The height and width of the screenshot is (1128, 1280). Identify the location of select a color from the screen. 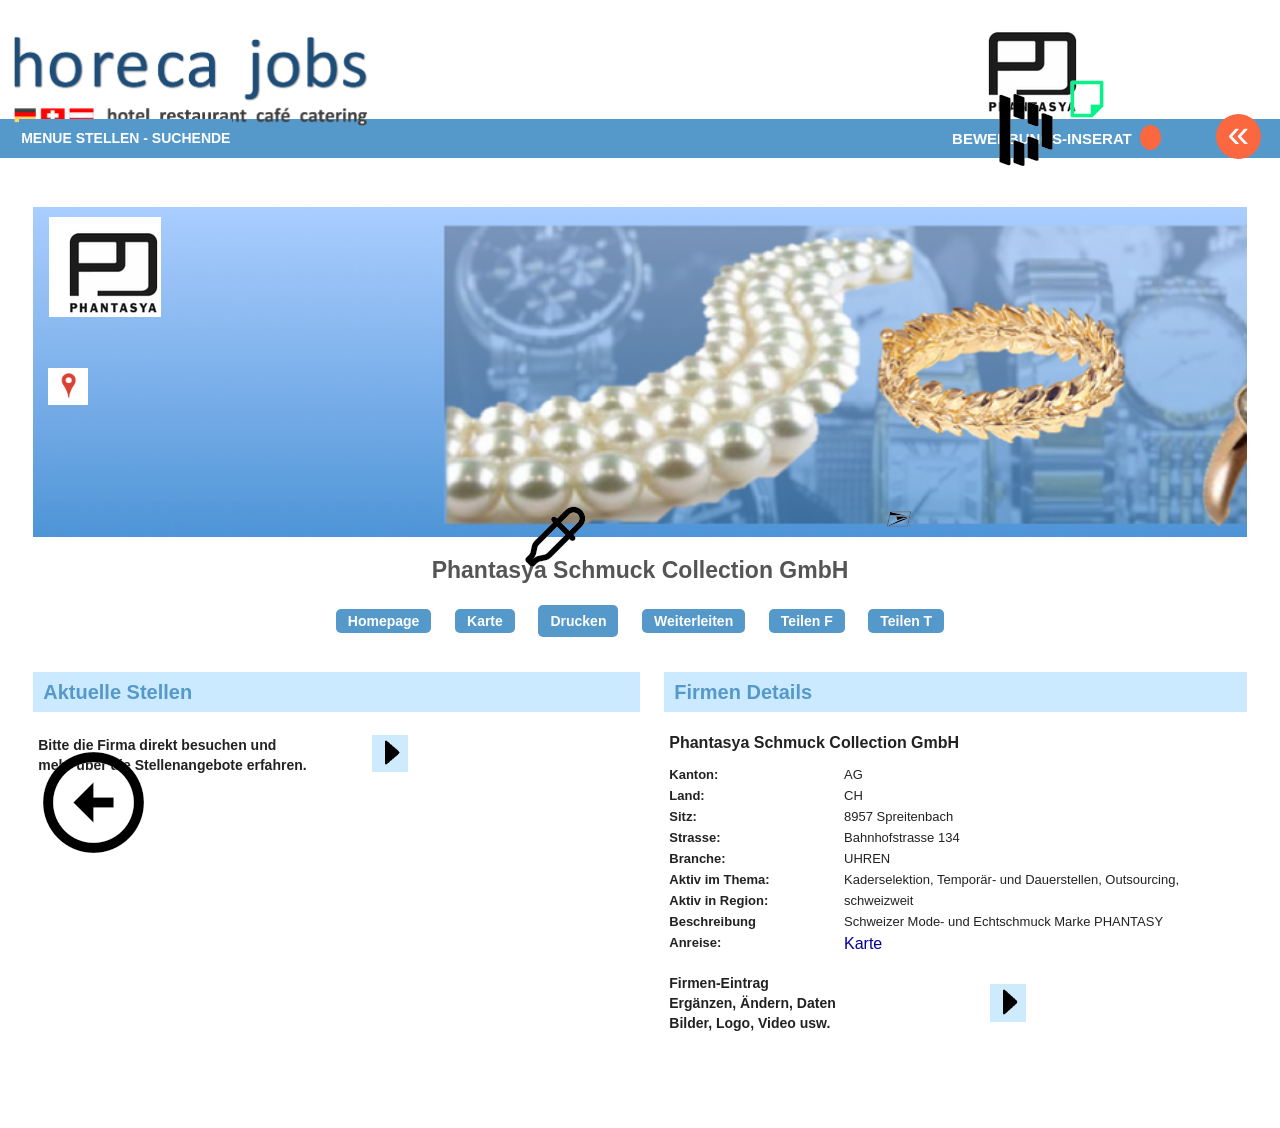
(555, 537).